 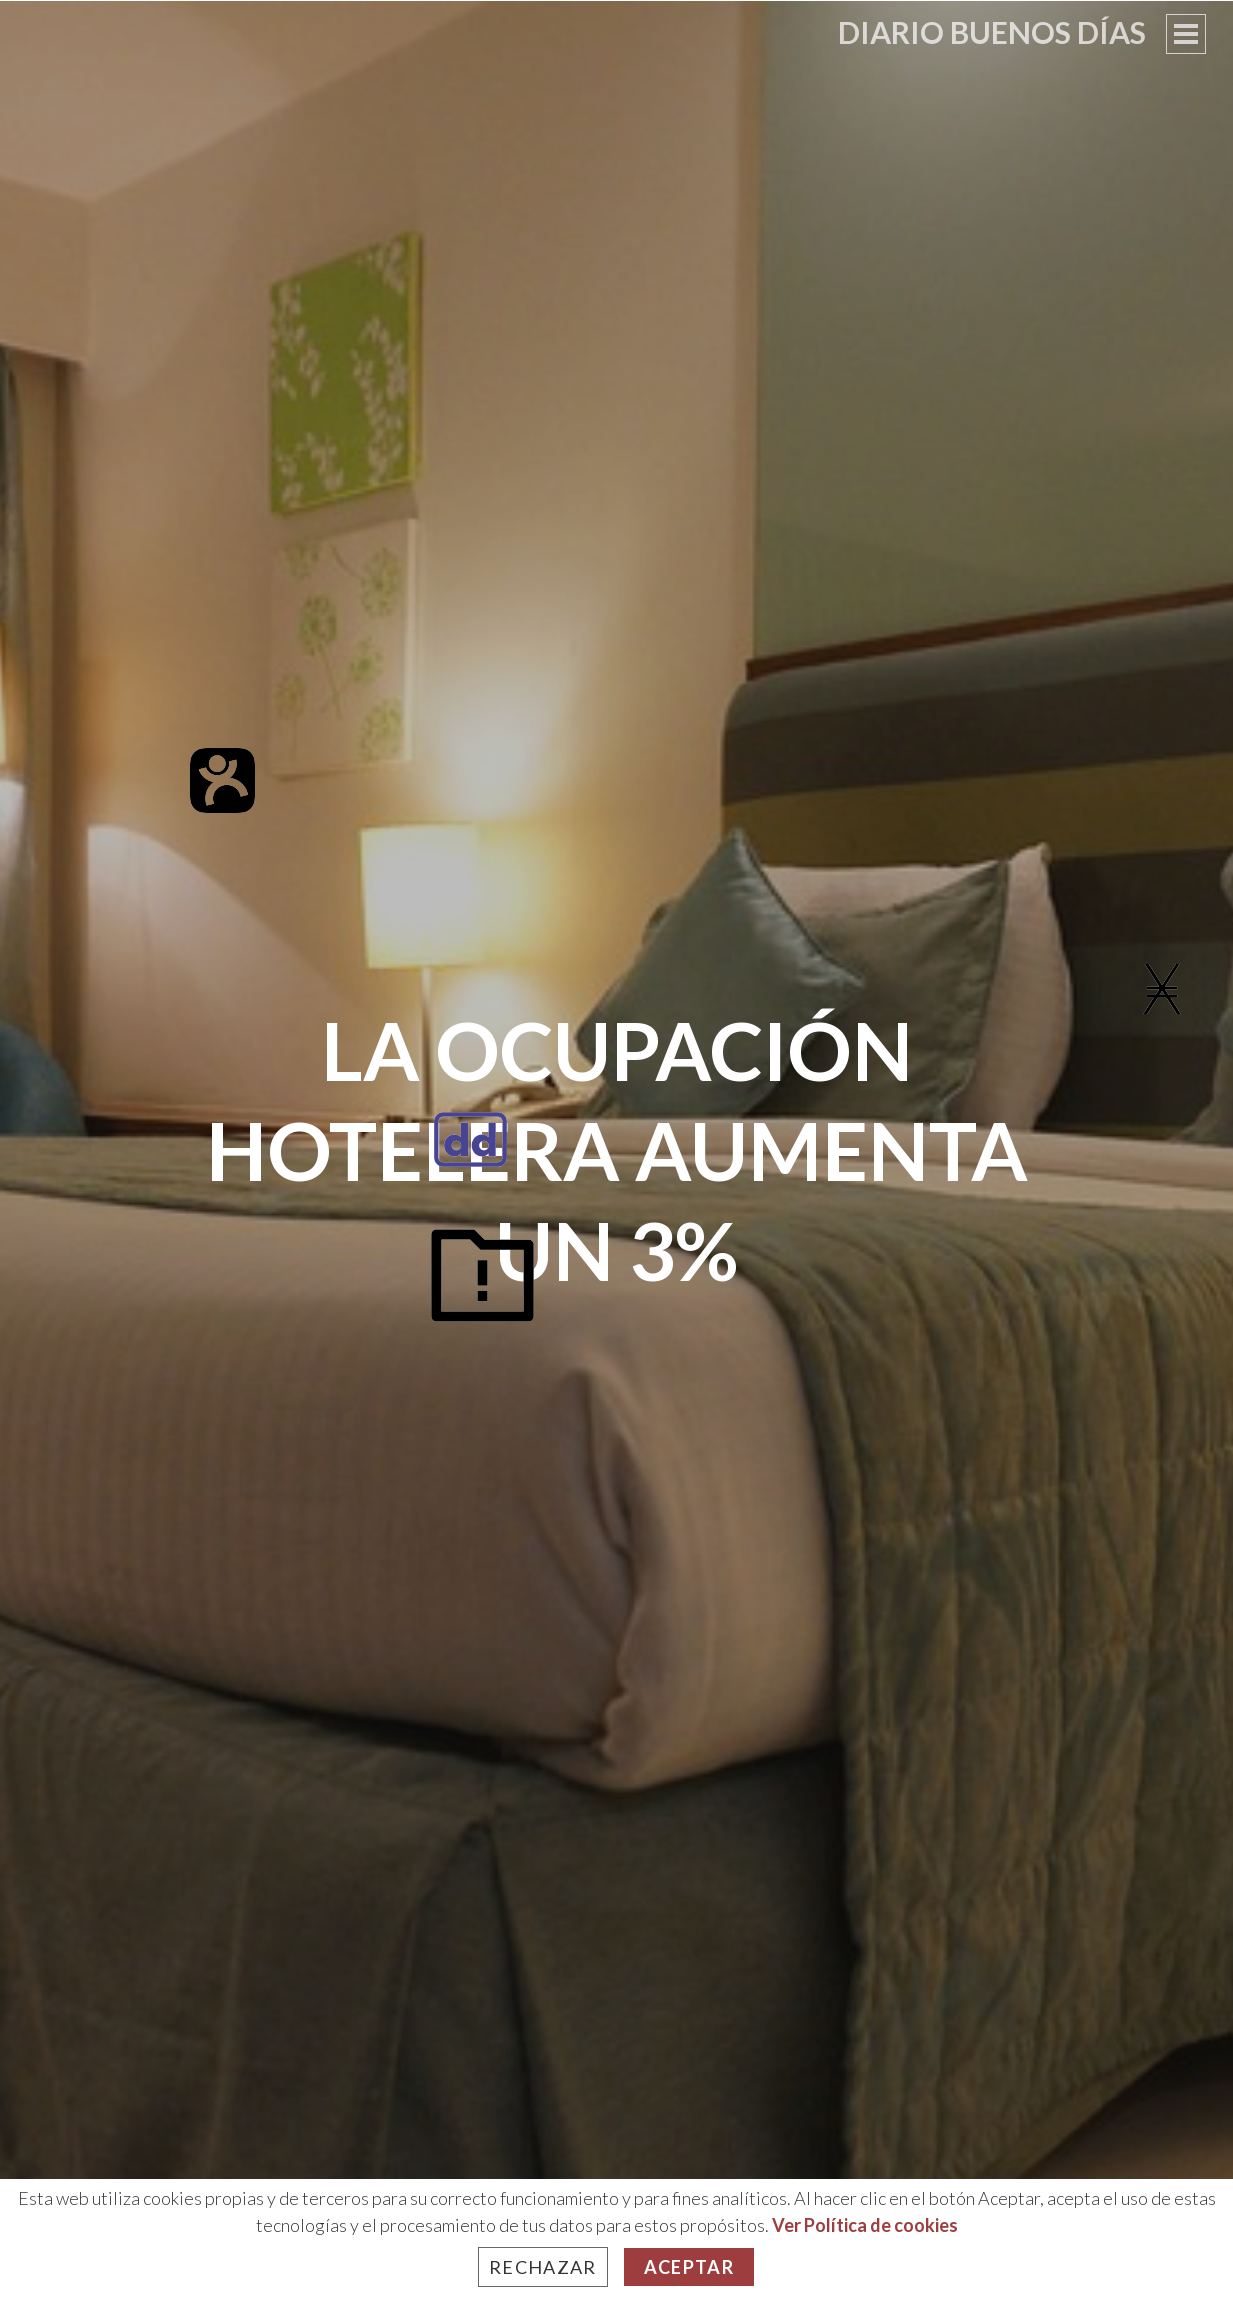 I want to click on nano cryptocurrency logo, so click(x=1162, y=989).